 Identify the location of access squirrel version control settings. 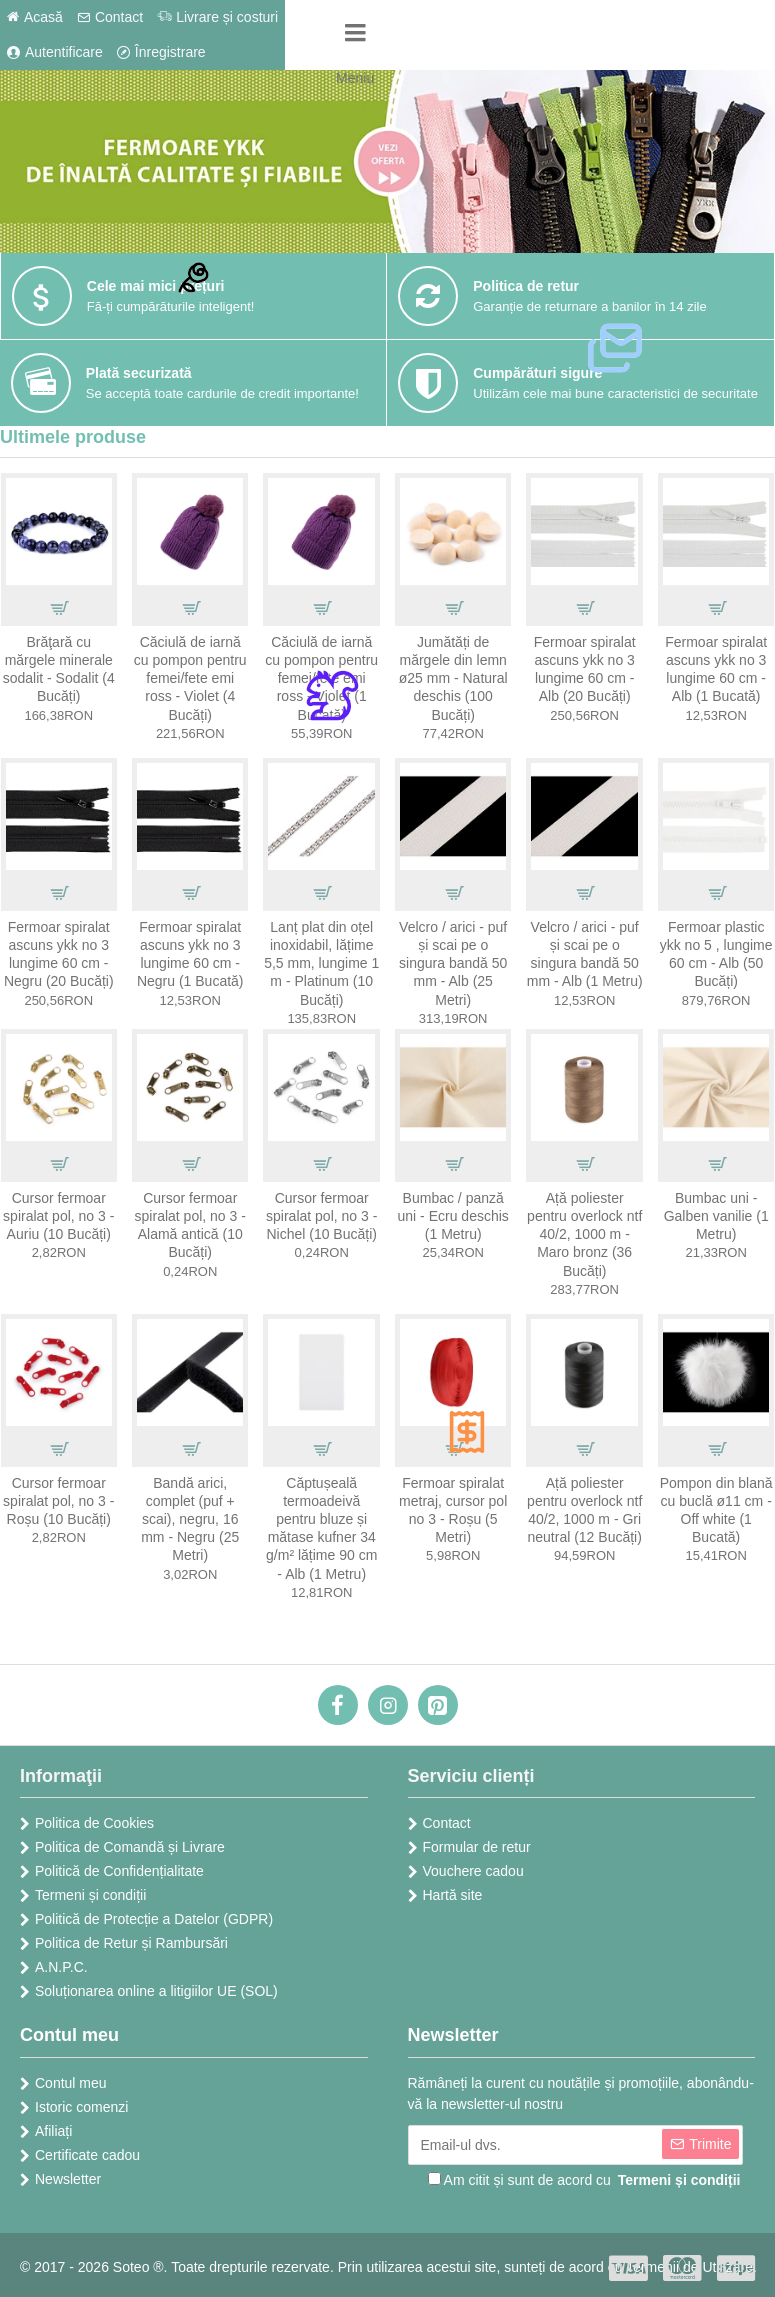
(332, 694).